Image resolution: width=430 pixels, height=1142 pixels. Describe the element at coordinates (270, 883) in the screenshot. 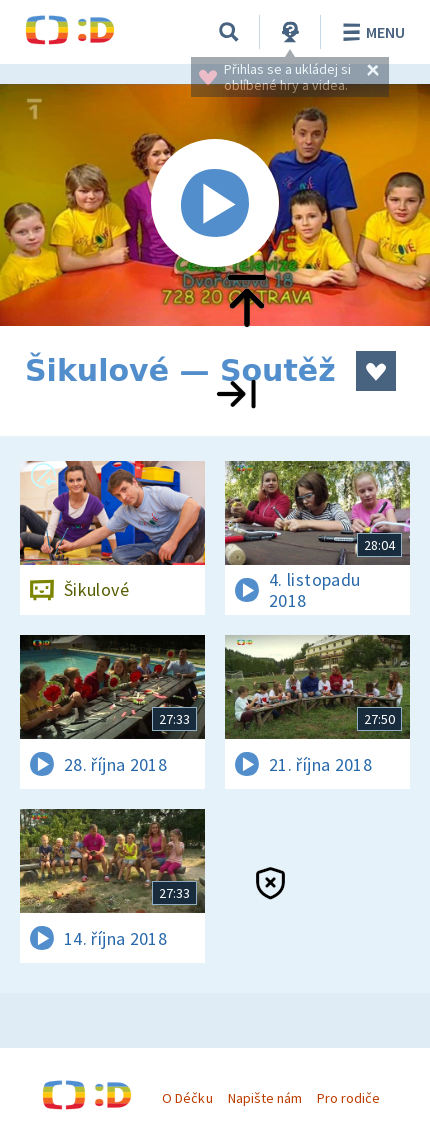

I see `security check failed` at that location.